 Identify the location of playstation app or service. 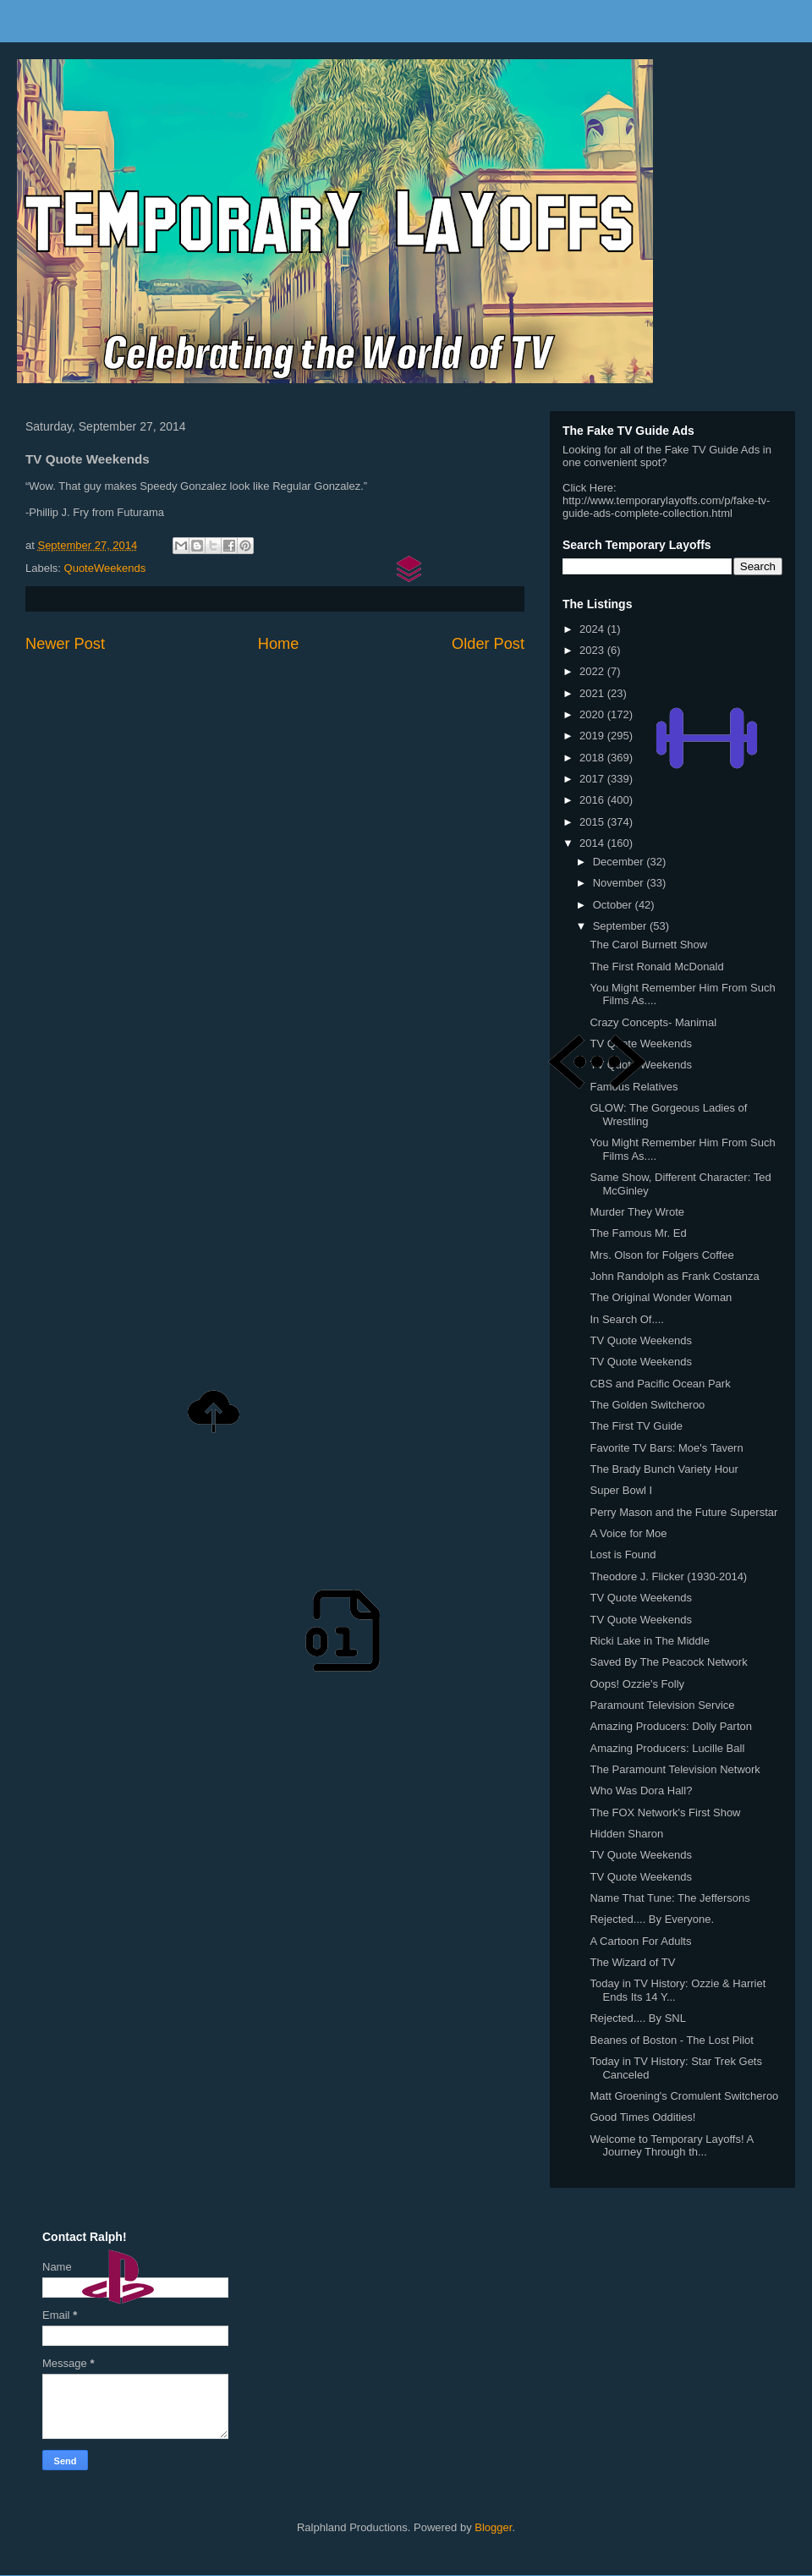
(118, 2277).